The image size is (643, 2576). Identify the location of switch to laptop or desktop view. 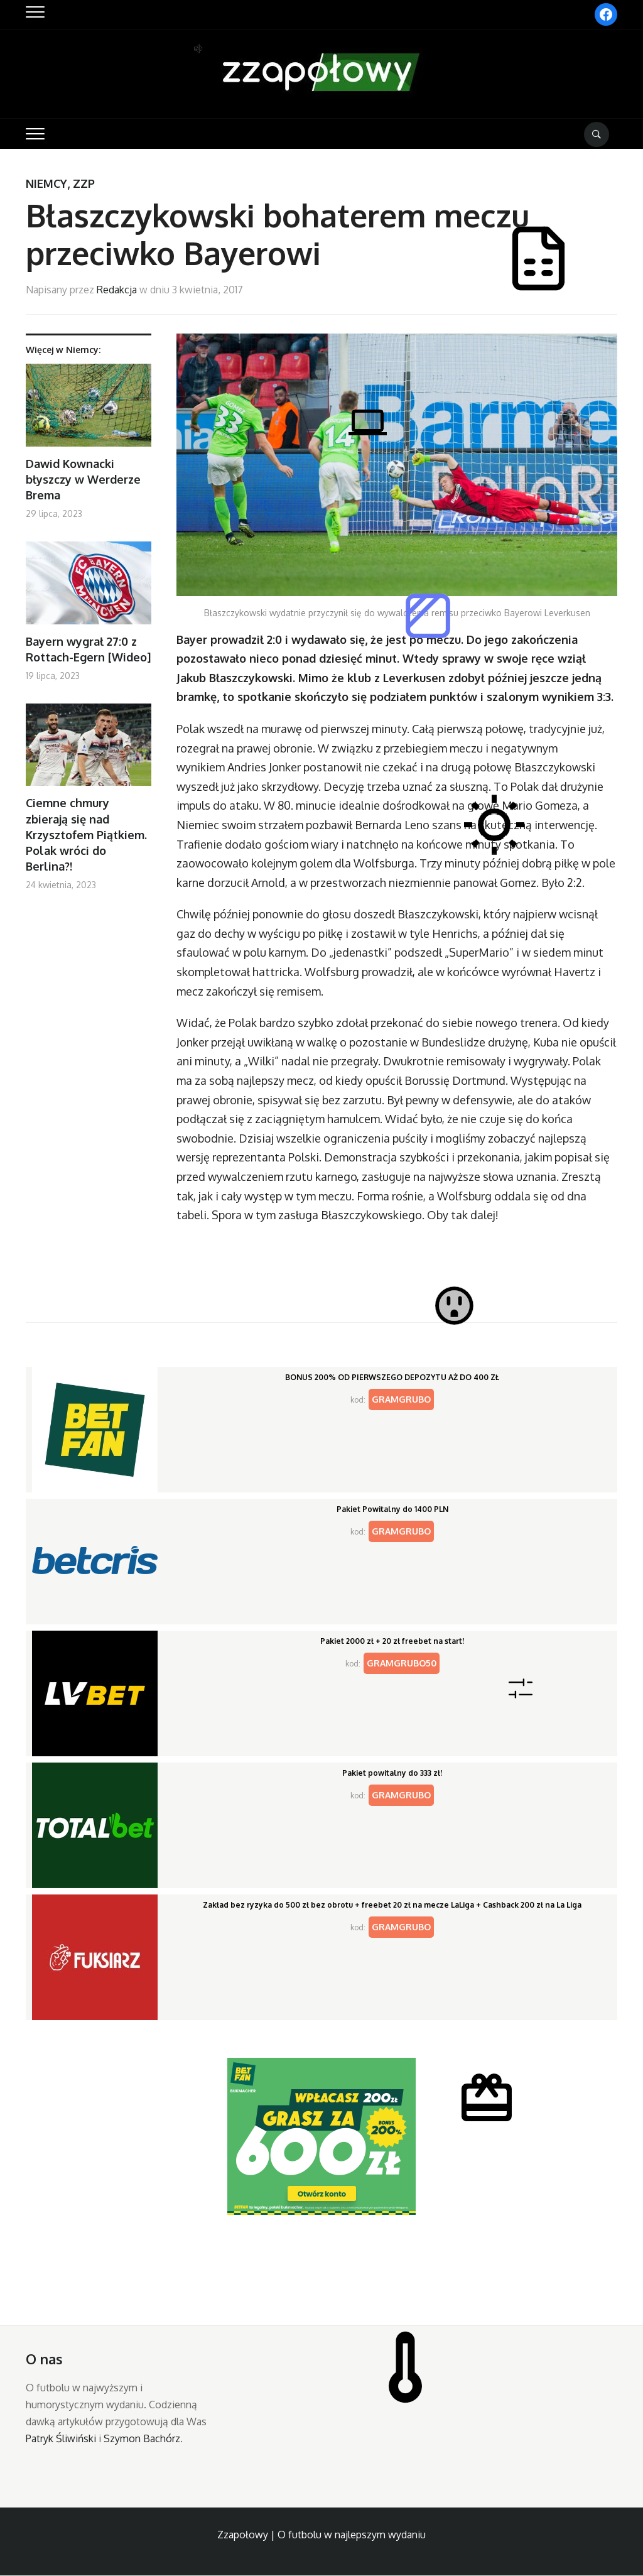
(367, 422).